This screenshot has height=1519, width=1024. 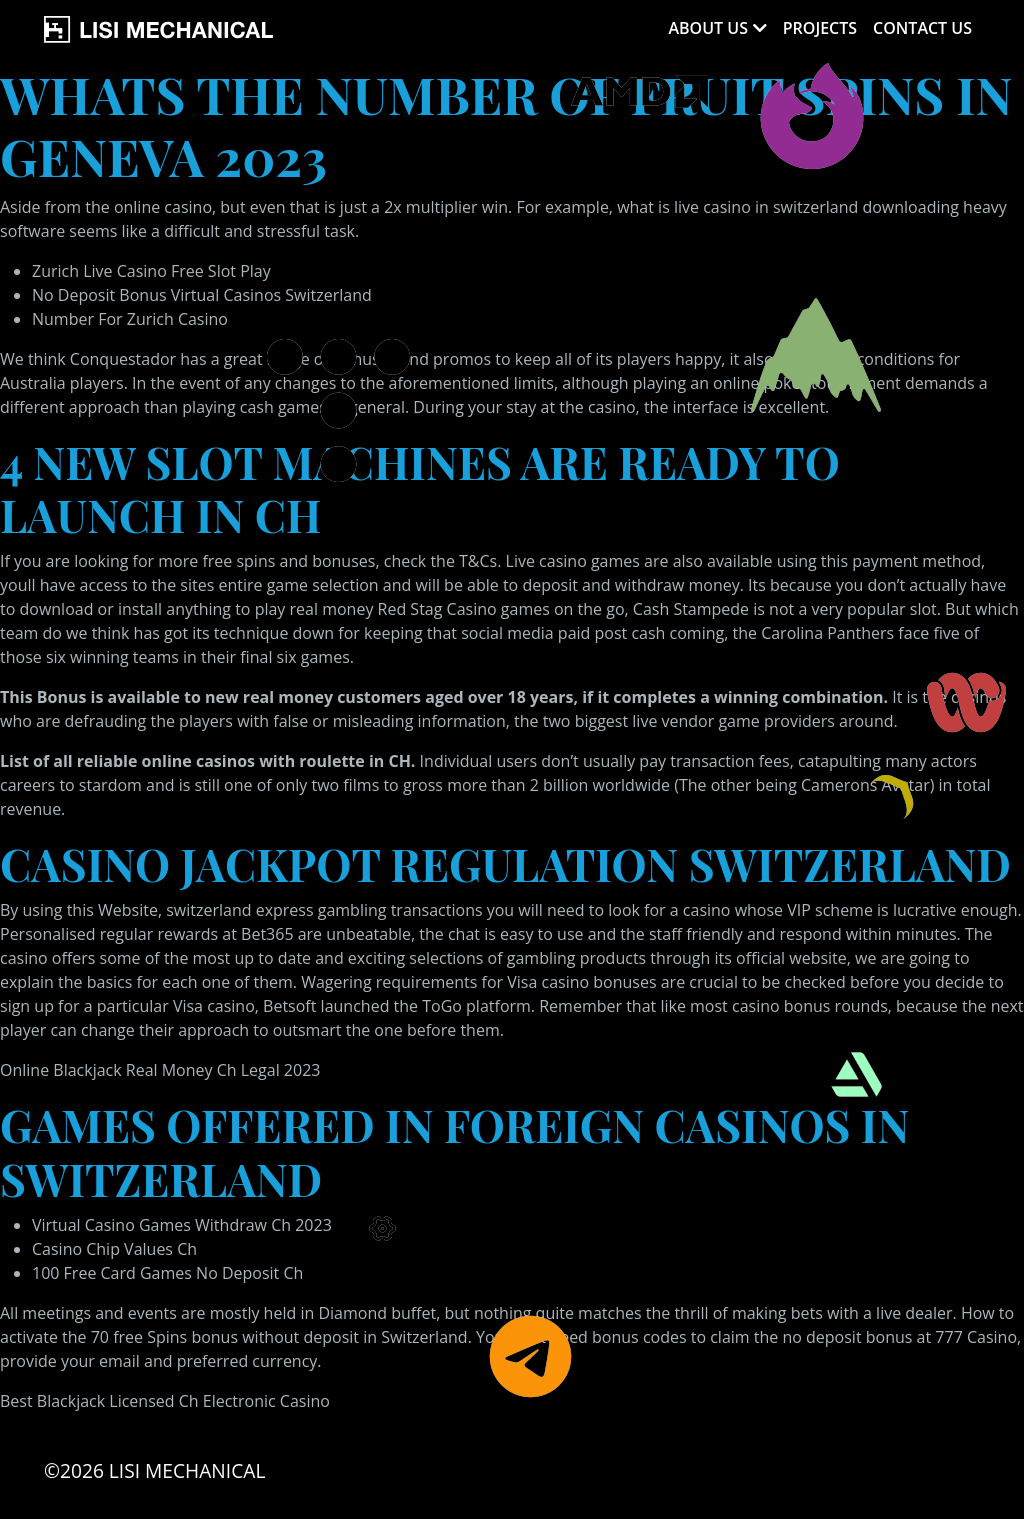 What do you see at coordinates (856, 1074) in the screenshot?
I see `visit artstation profile or portfolio` at bounding box center [856, 1074].